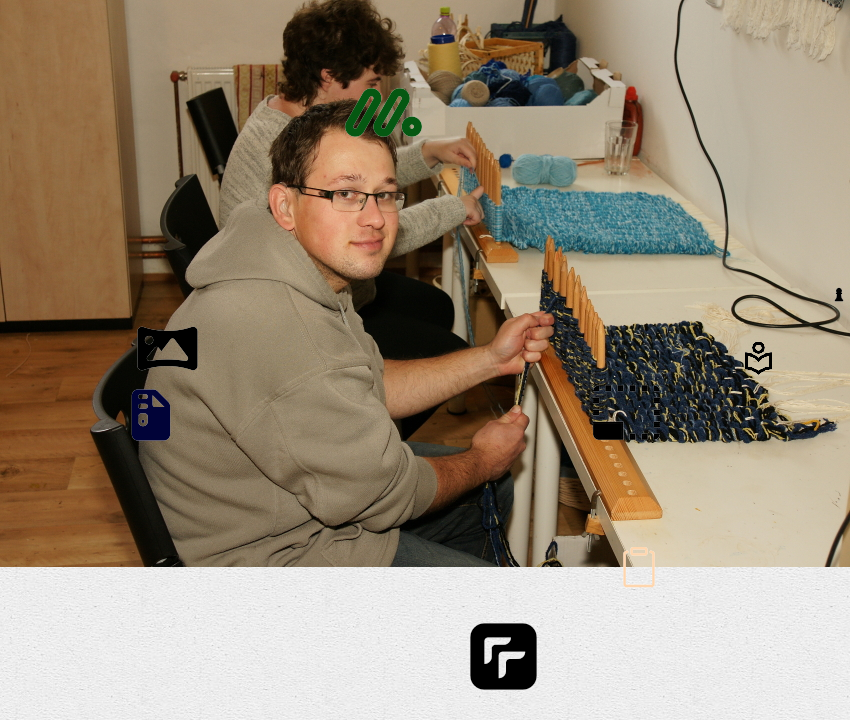 Image resolution: width=850 pixels, height=720 pixels. What do you see at coordinates (626, 412) in the screenshot?
I see `resize image to smaller dimensions` at bounding box center [626, 412].